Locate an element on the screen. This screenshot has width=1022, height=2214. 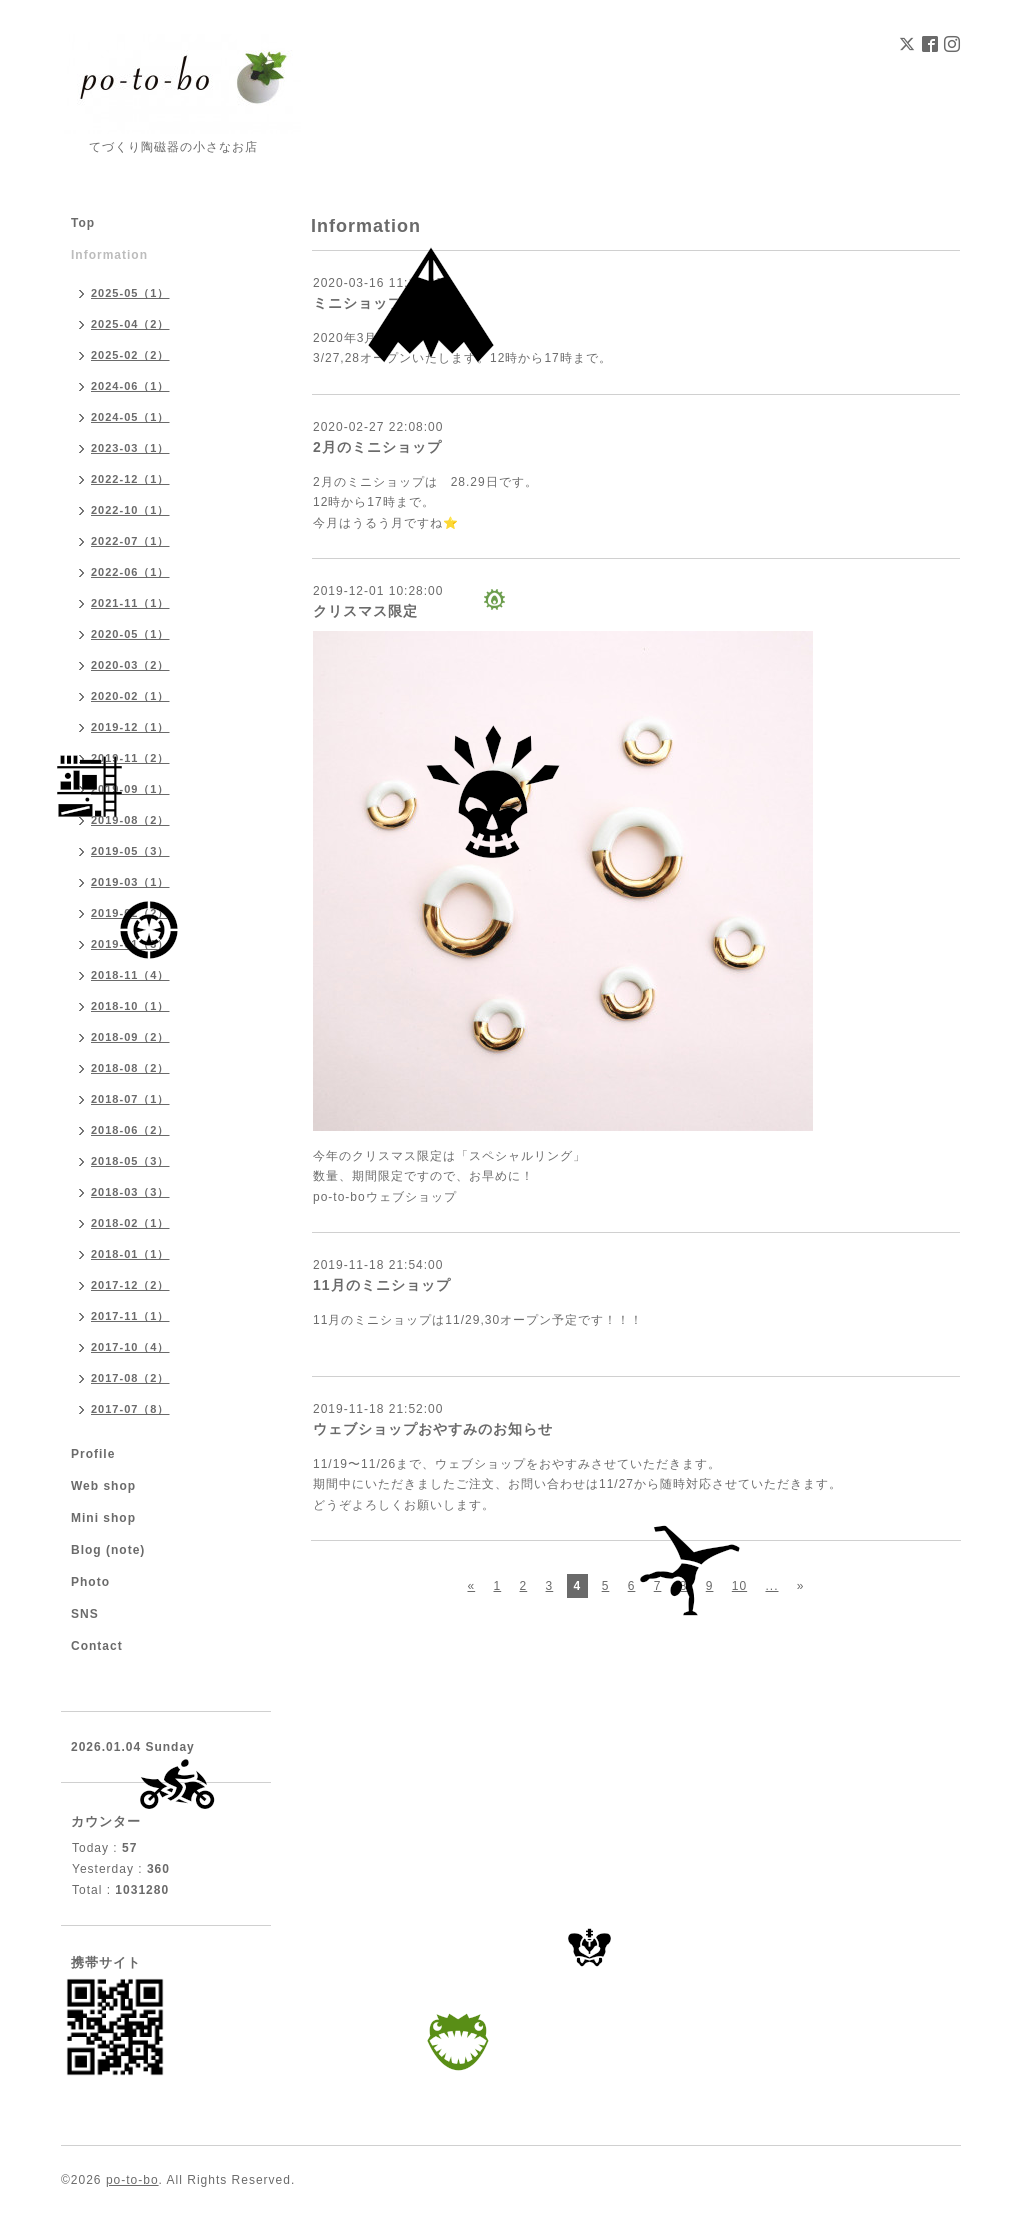
access balance or gymnastics training exercises is located at coordinates (689, 1570).